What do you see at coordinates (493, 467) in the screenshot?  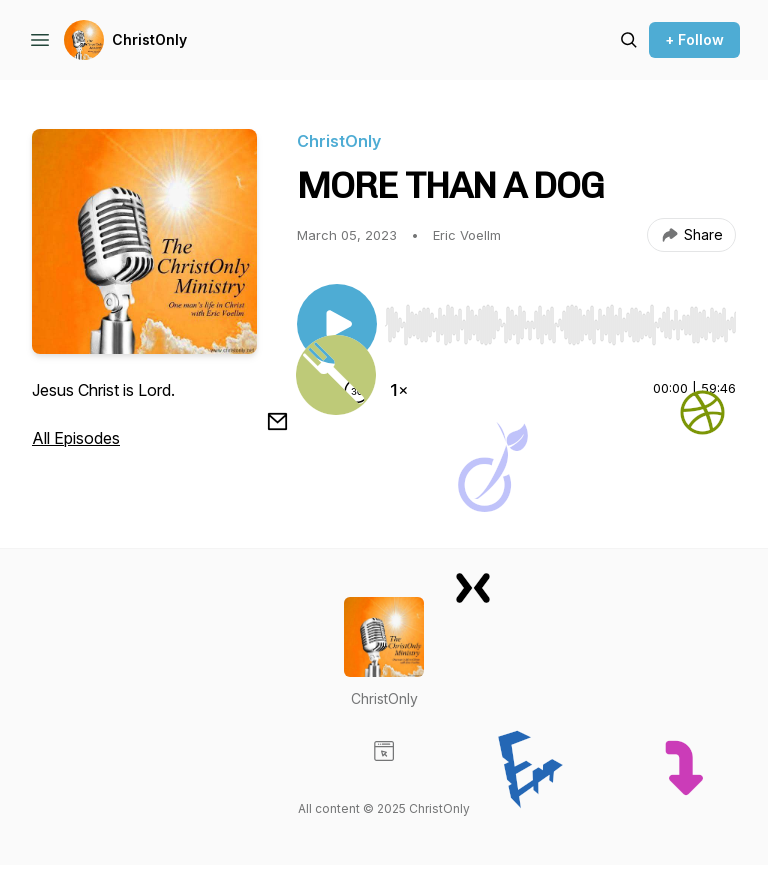 I see `visit or connect to Viadeo professional network` at bounding box center [493, 467].